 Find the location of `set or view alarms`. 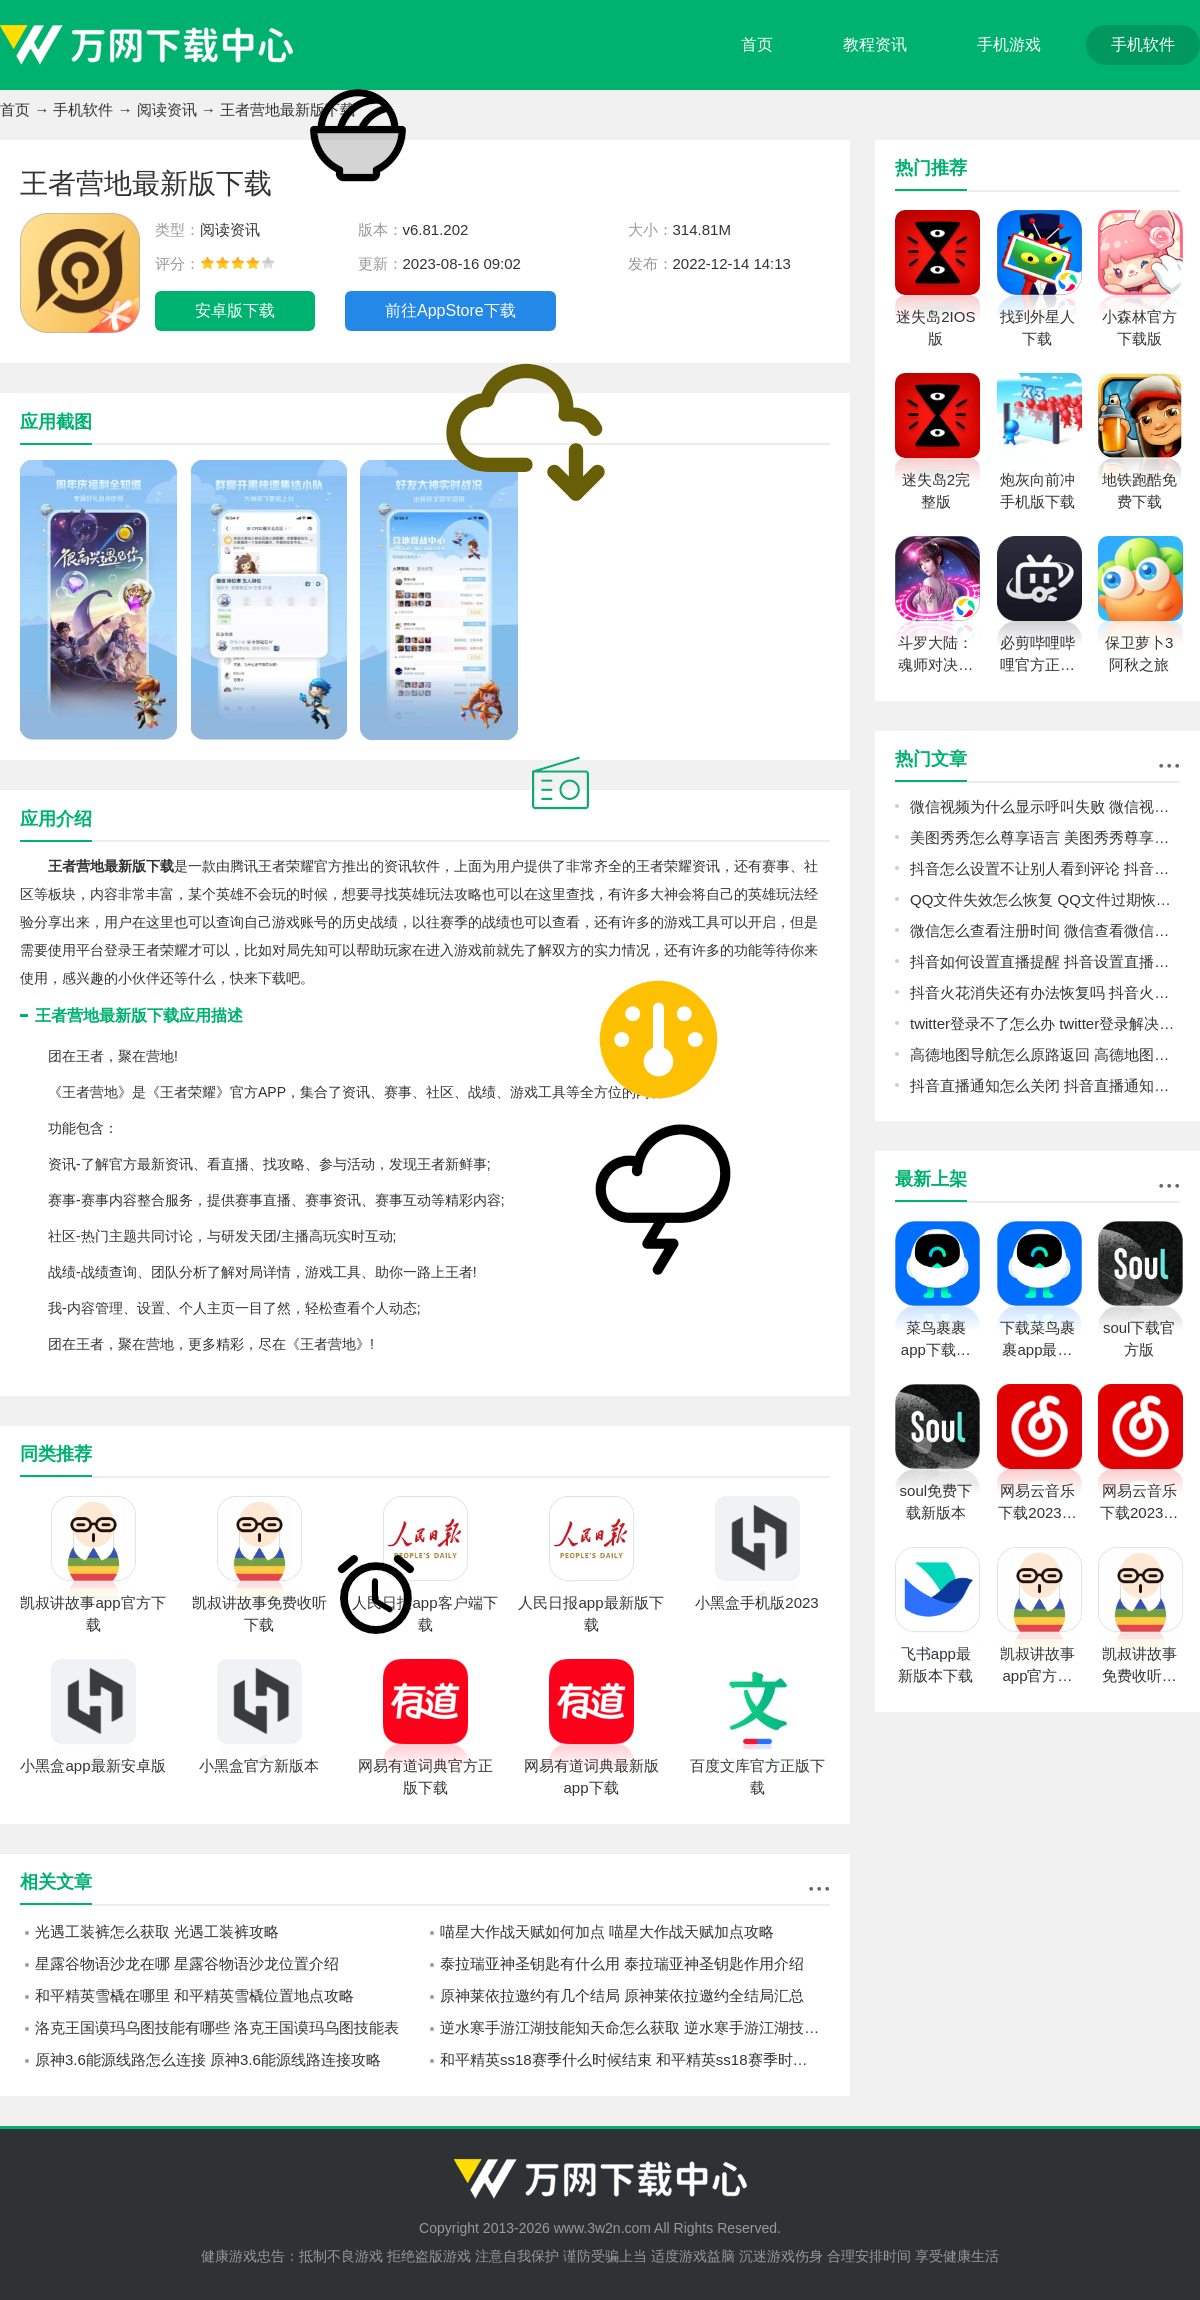

set or view alarms is located at coordinates (376, 1594).